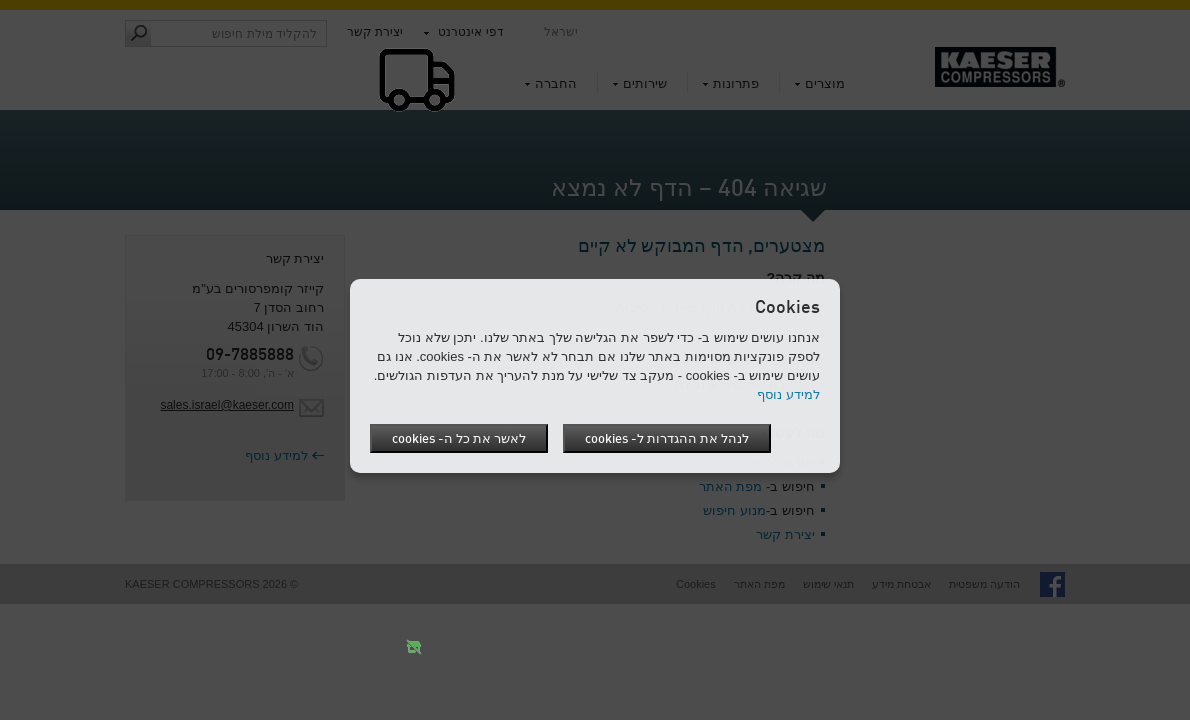 This screenshot has height=720, width=1190. Describe the element at coordinates (414, 647) in the screenshot. I see `store or shop is currently unavailable` at that location.